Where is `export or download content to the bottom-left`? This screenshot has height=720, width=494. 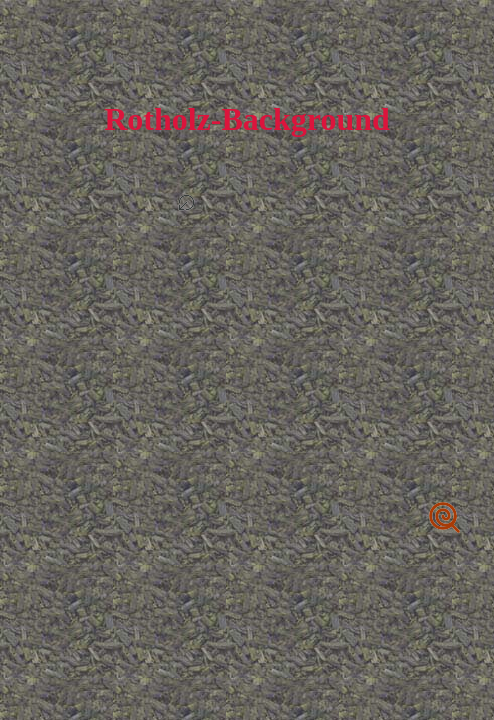
export or download content to the bottom-left is located at coordinates (186, 202).